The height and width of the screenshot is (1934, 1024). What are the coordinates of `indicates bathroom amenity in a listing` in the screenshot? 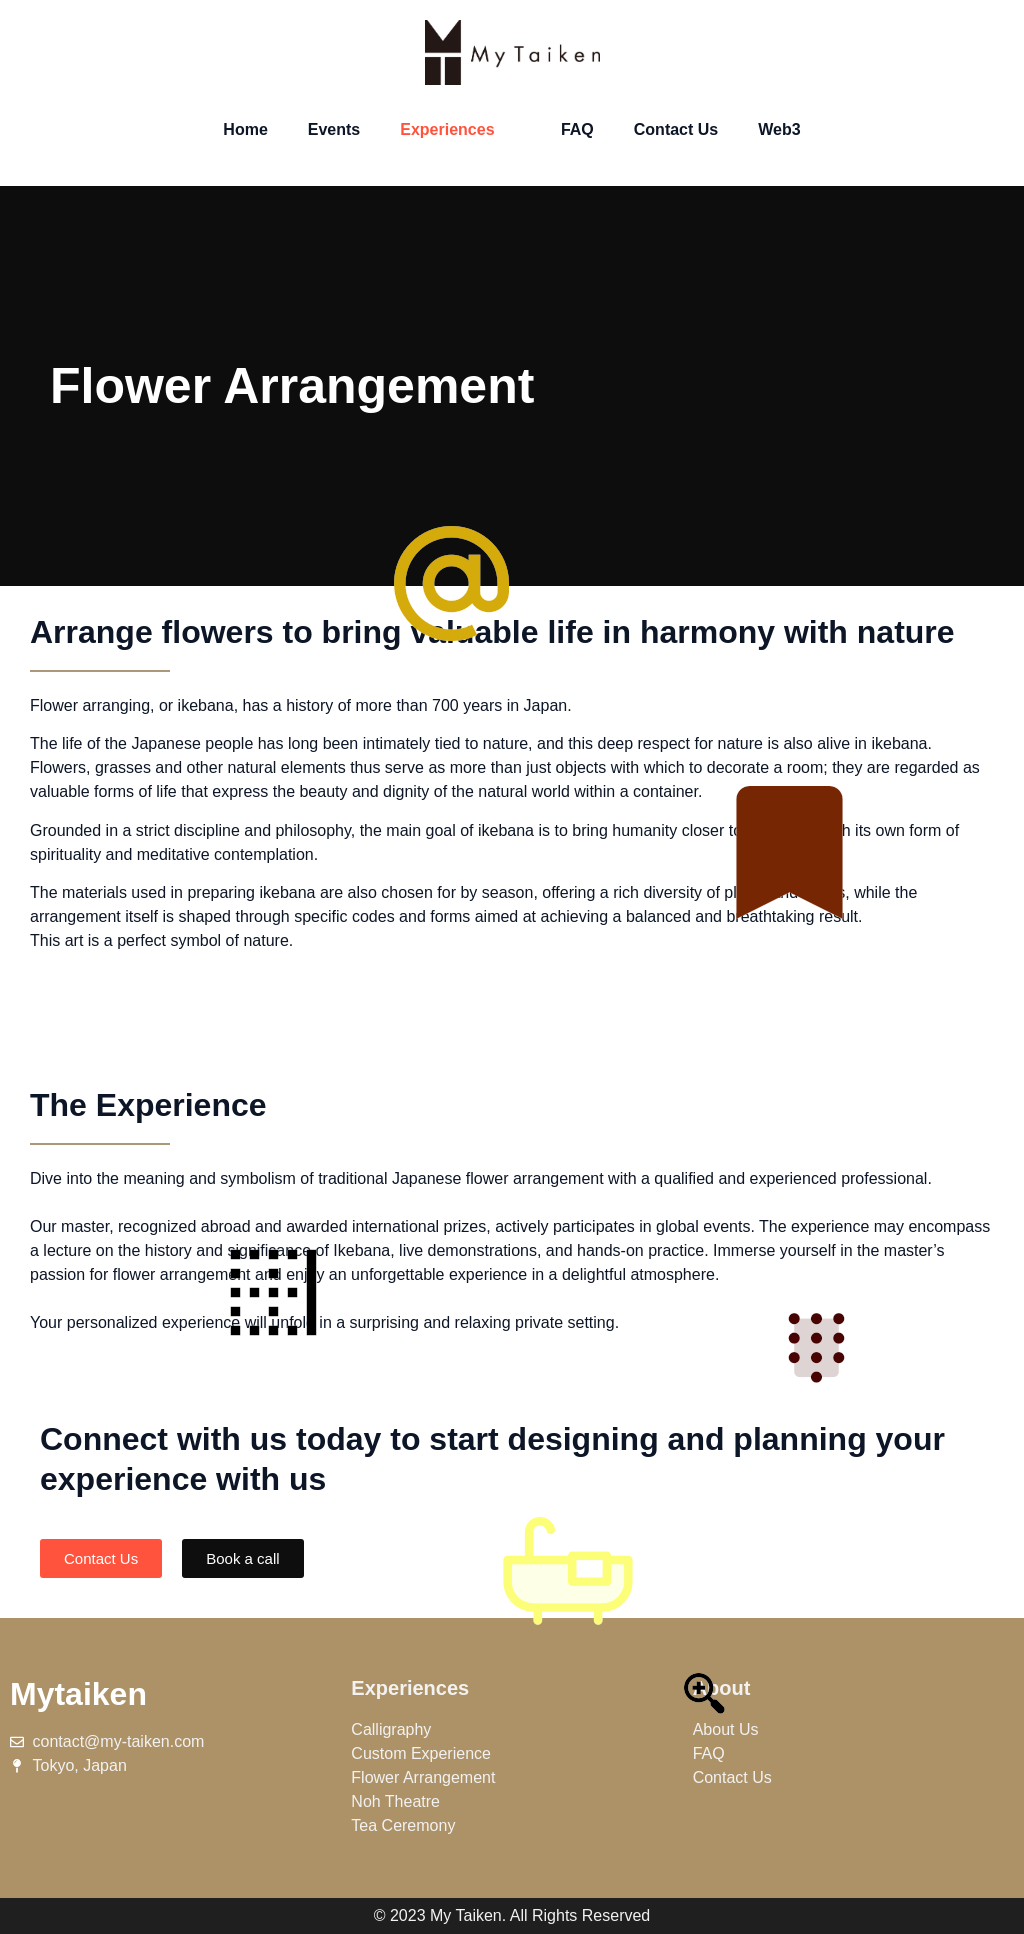 It's located at (568, 1573).